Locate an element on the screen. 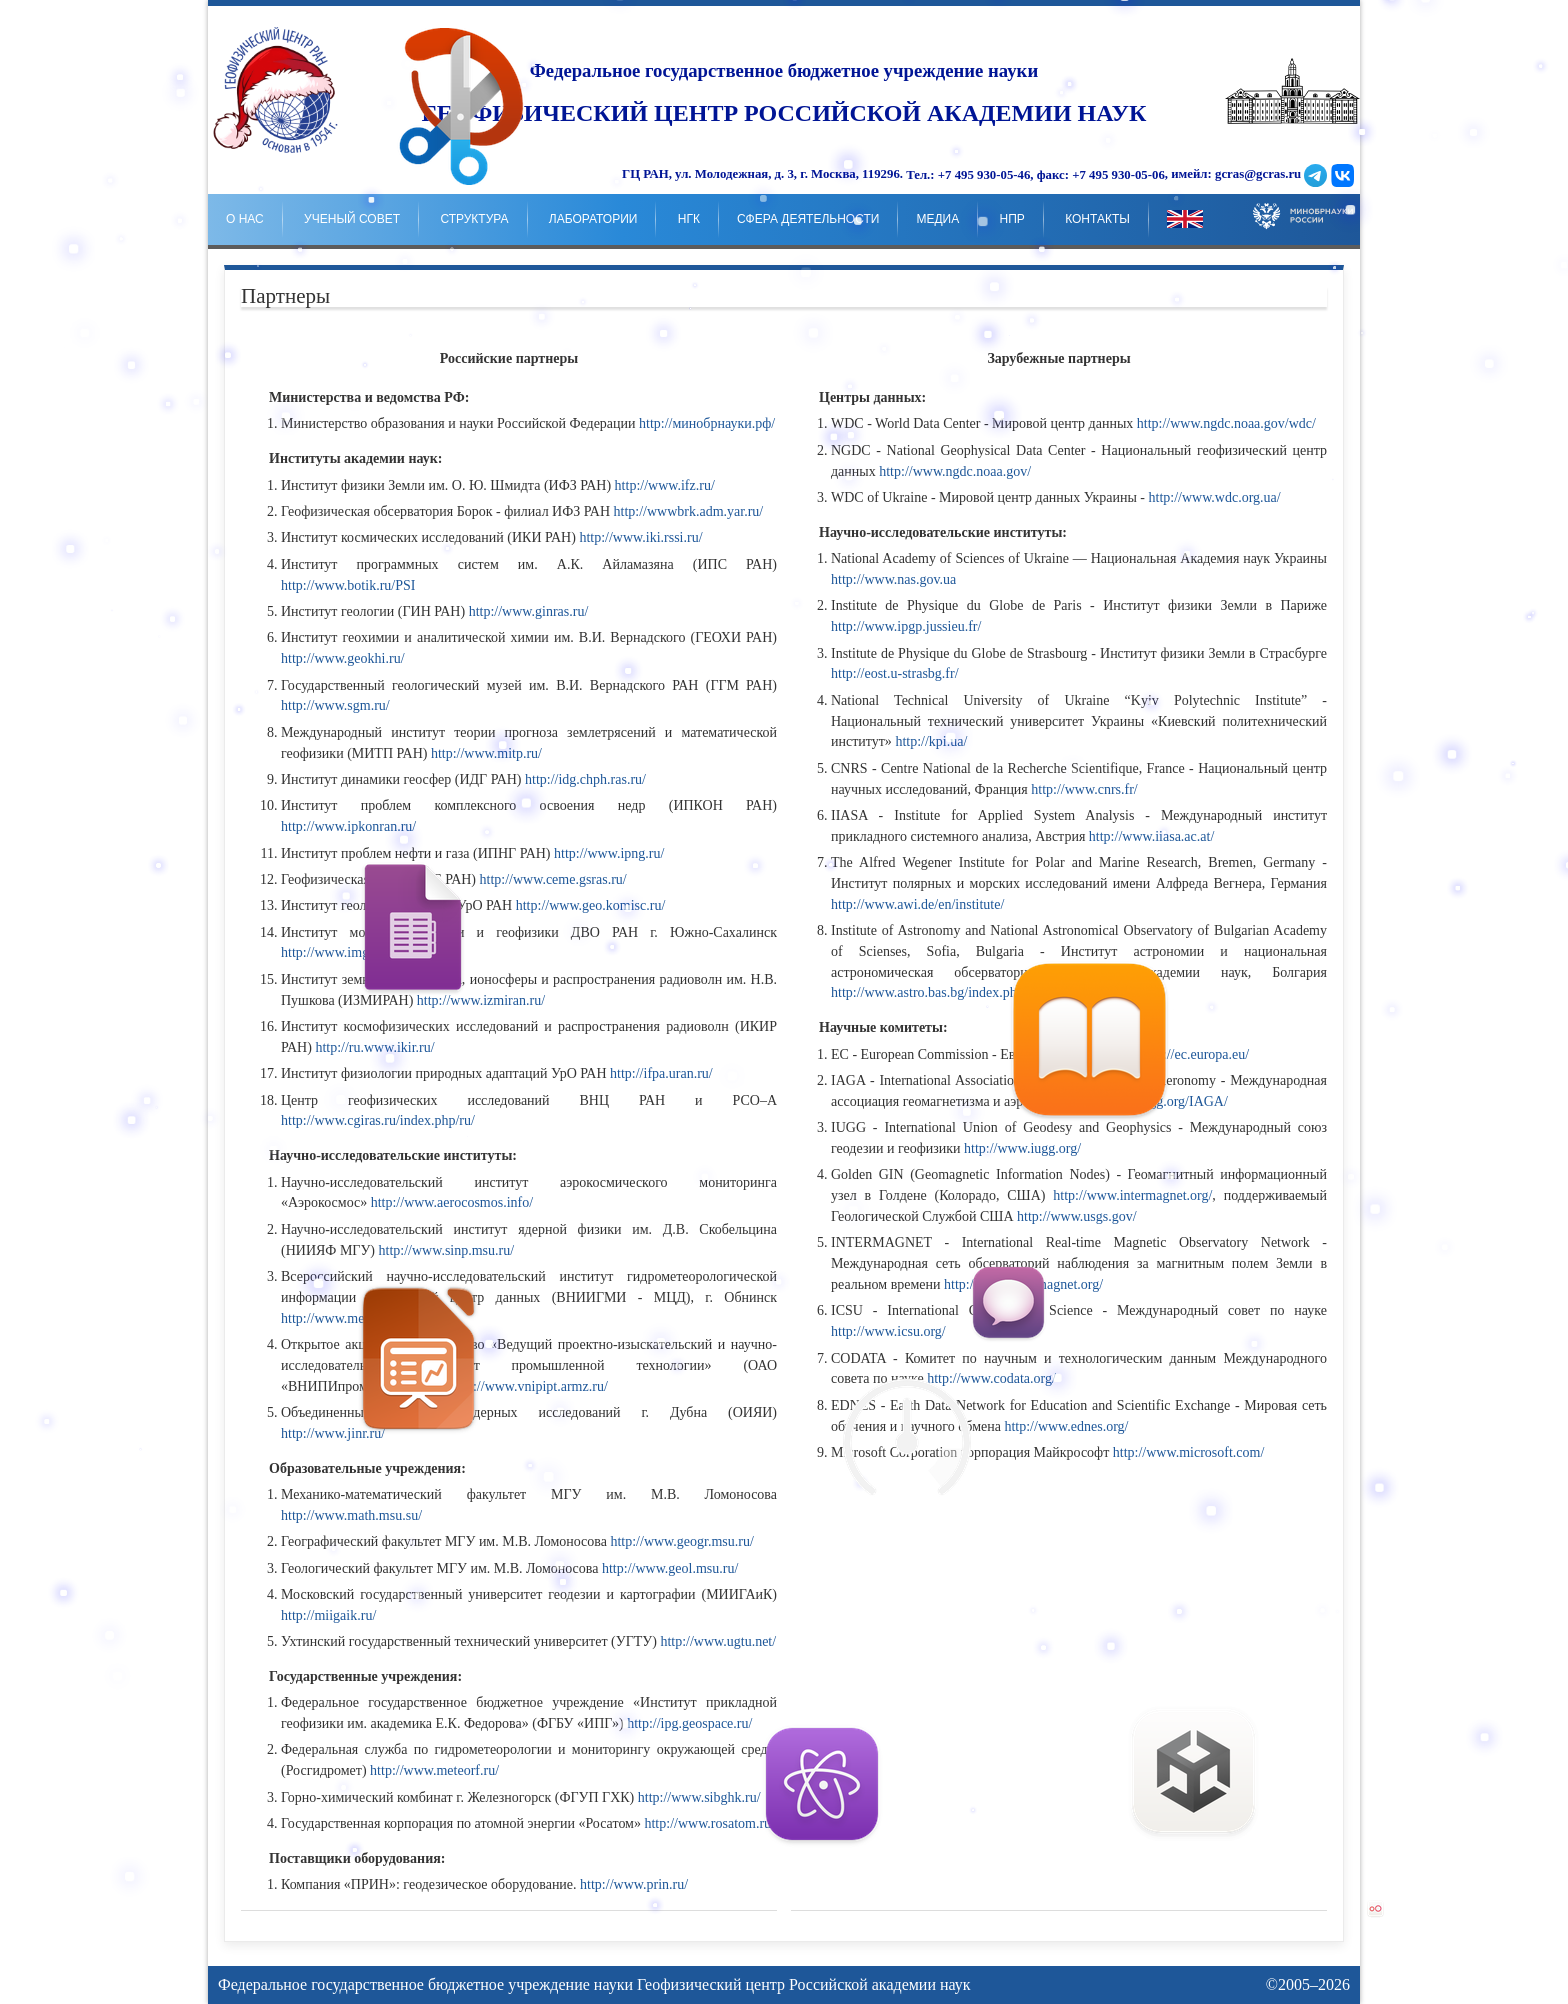 The width and height of the screenshot is (1568, 2004). open libreoffice impress presentation software is located at coordinates (418, 1358).